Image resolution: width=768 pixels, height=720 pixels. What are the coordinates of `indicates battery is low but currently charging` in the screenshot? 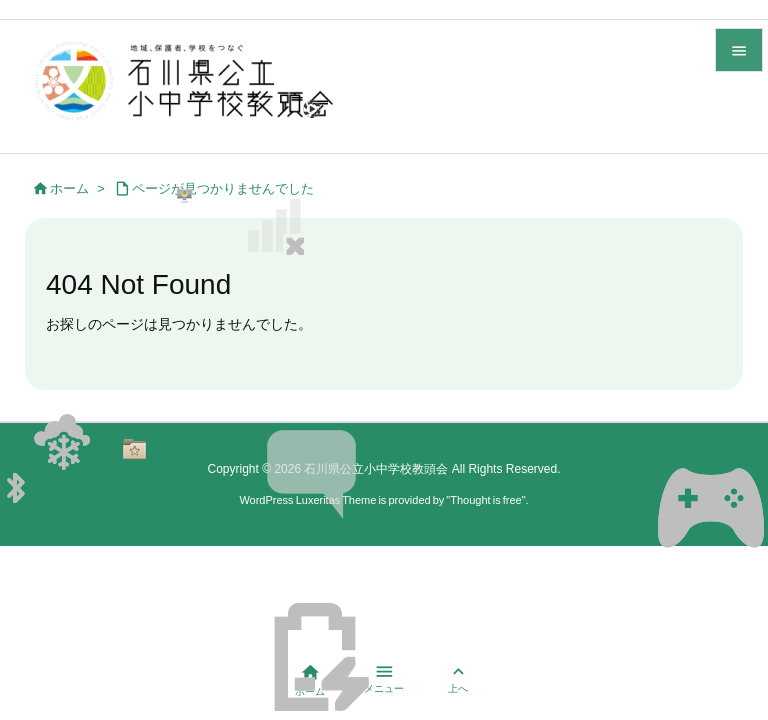 It's located at (315, 657).